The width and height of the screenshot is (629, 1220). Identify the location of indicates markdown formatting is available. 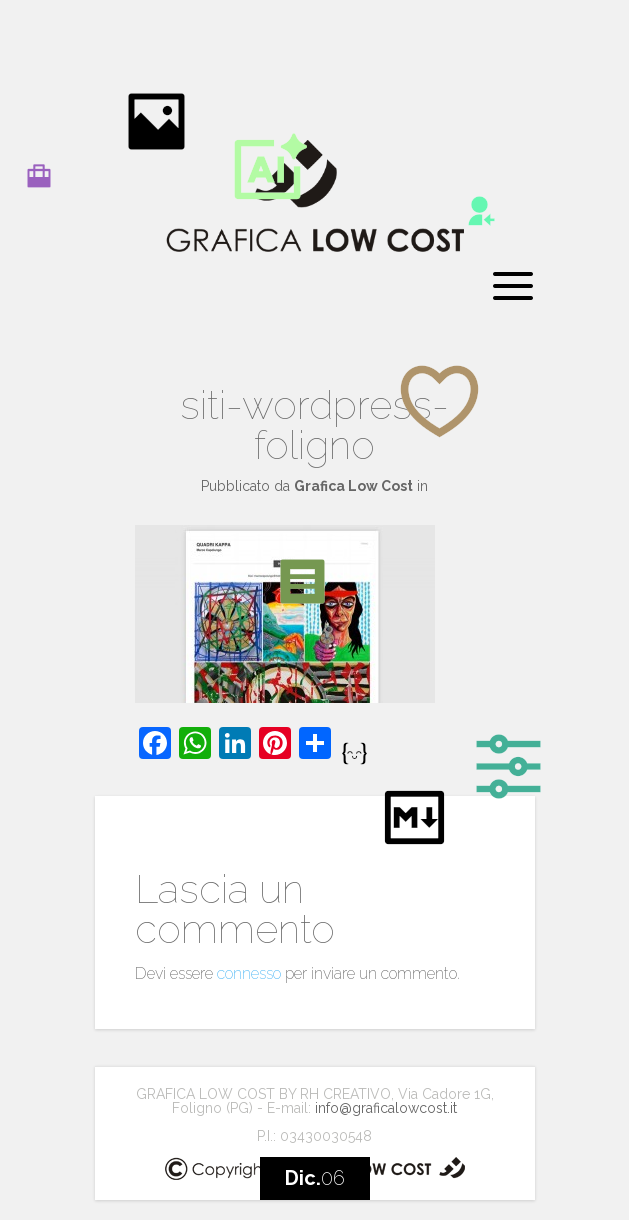
(414, 817).